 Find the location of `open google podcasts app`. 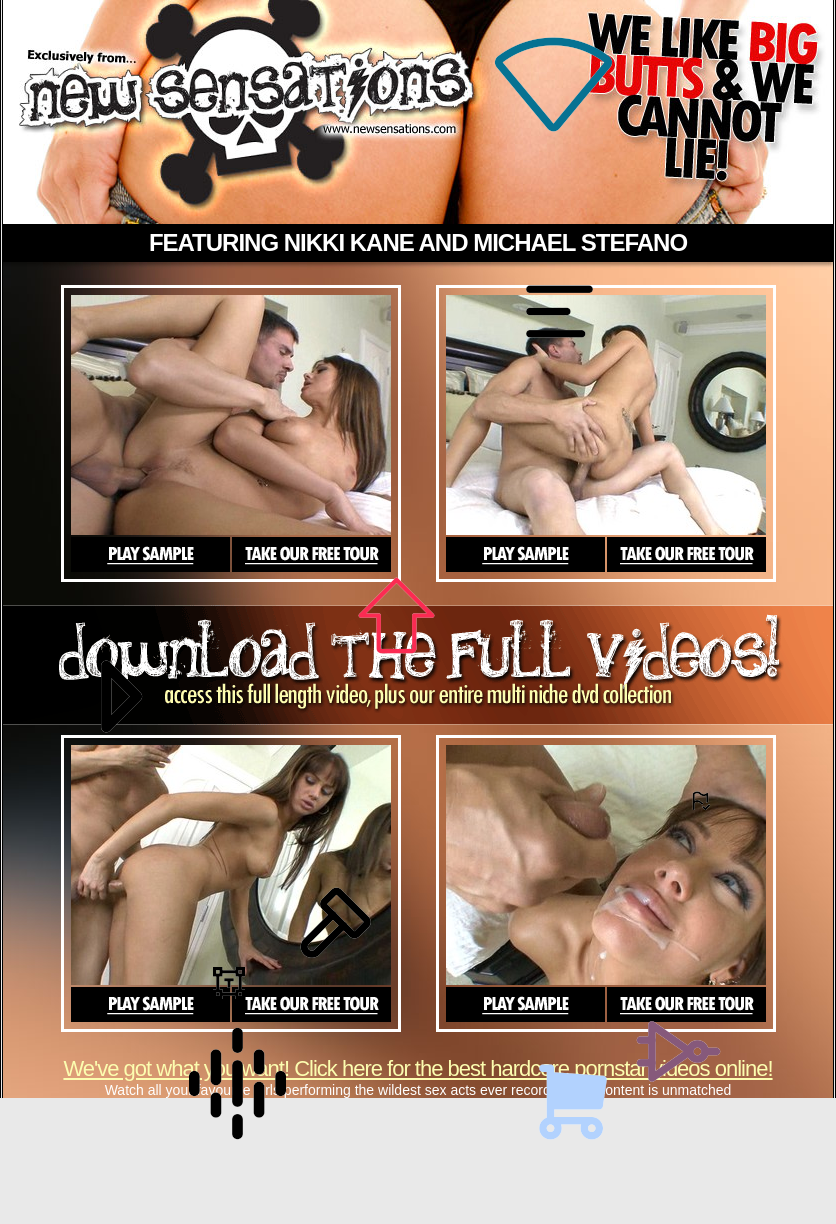

open google podcasts app is located at coordinates (237, 1083).